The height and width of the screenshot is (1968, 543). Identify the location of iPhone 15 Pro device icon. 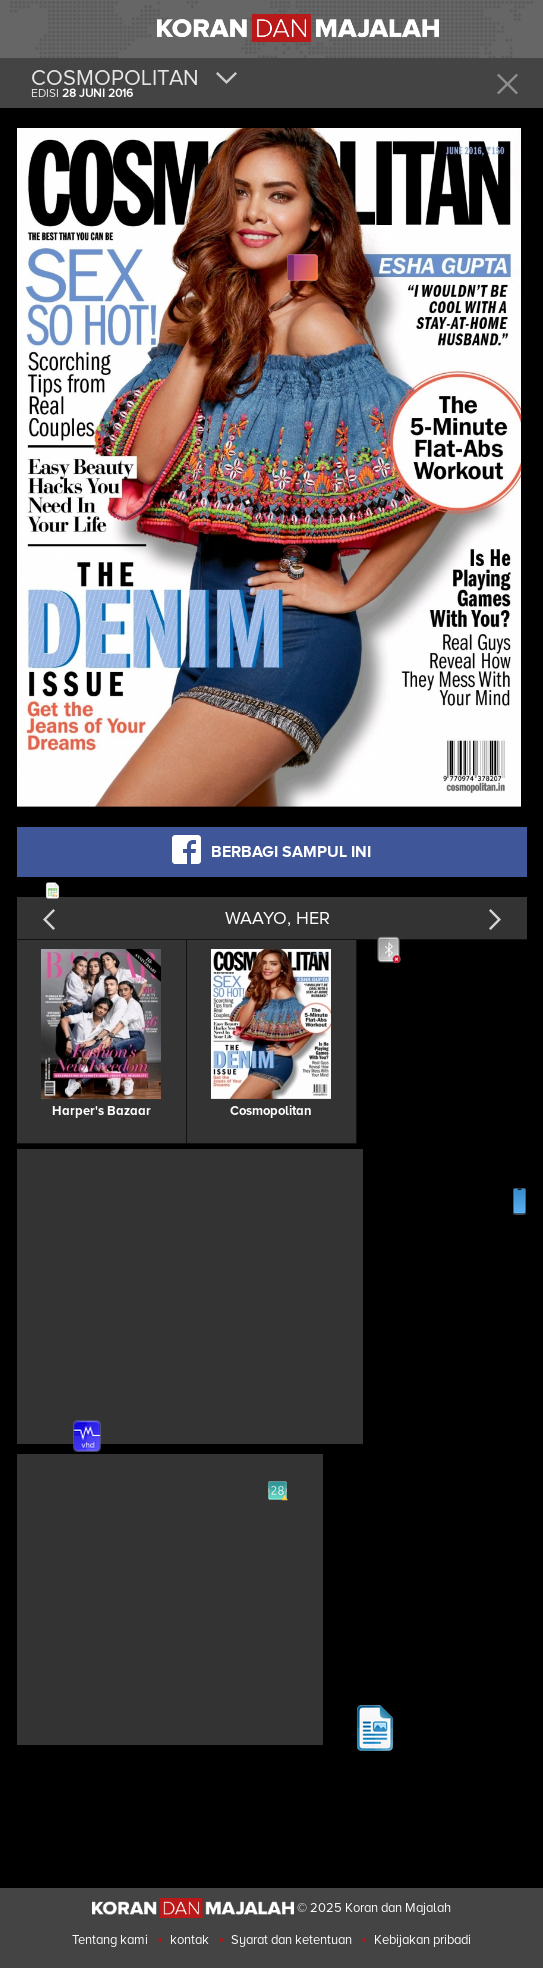
(519, 1201).